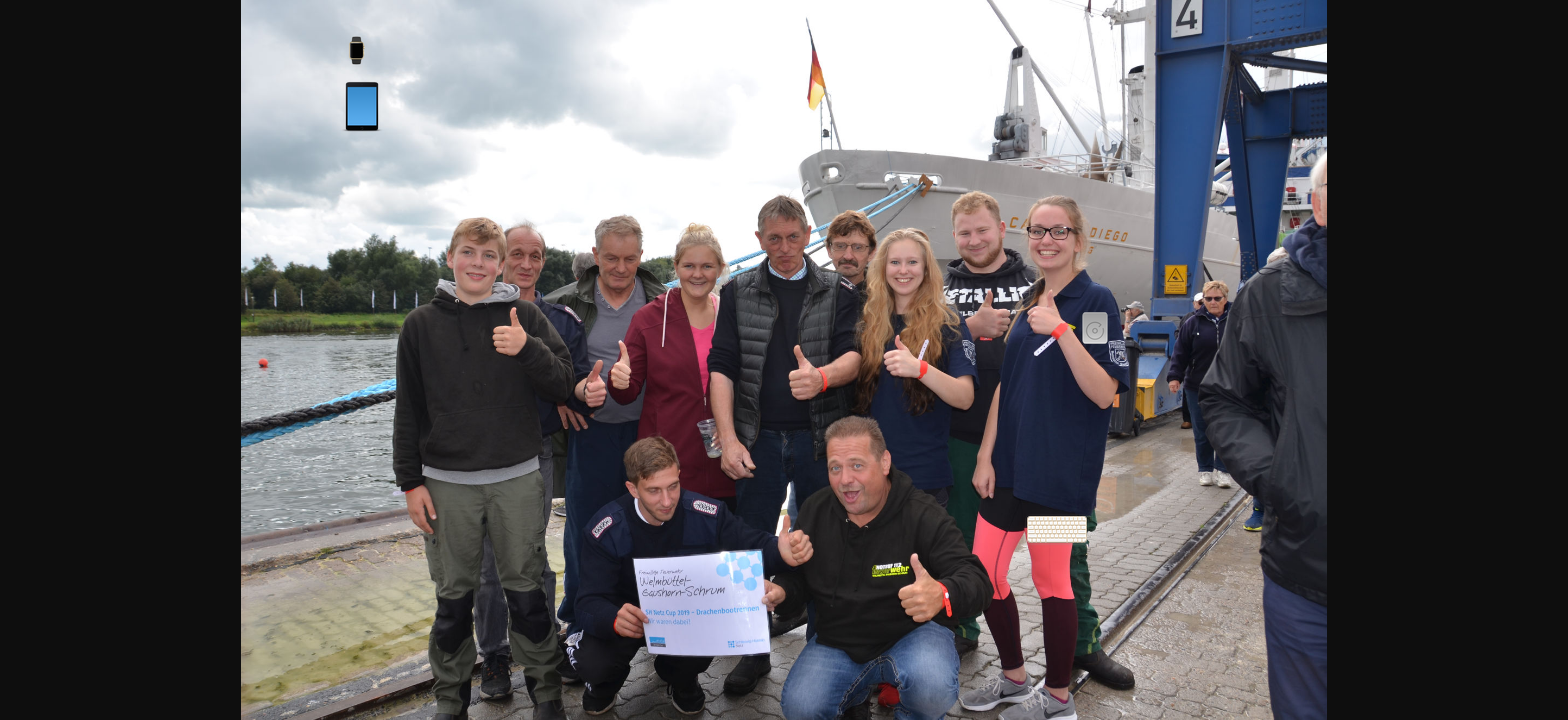  Describe the element at coordinates (356, 50) in the screenshot. I see `apple watch device icon` at that location.